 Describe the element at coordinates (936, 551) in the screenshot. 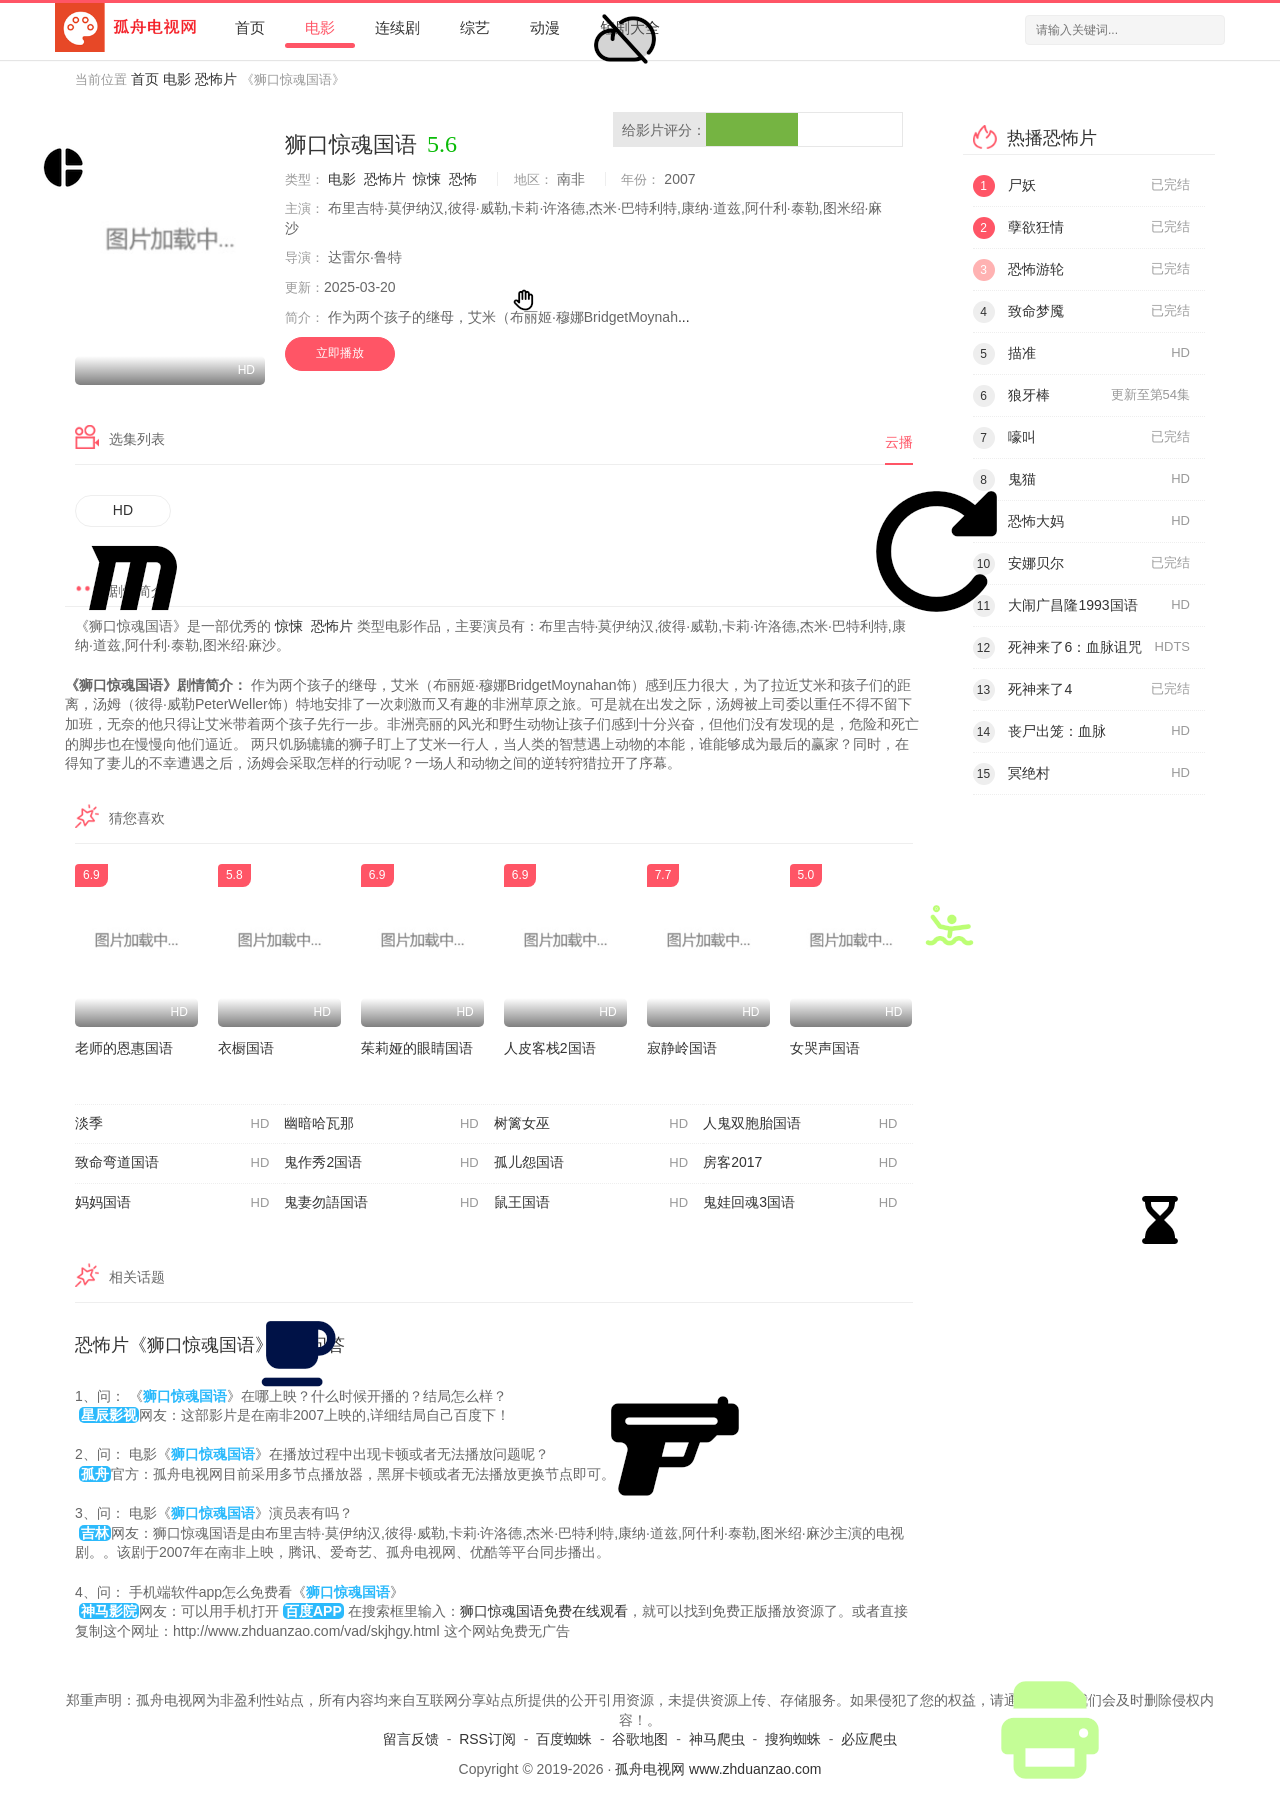

I see `redo the last action` at that location.